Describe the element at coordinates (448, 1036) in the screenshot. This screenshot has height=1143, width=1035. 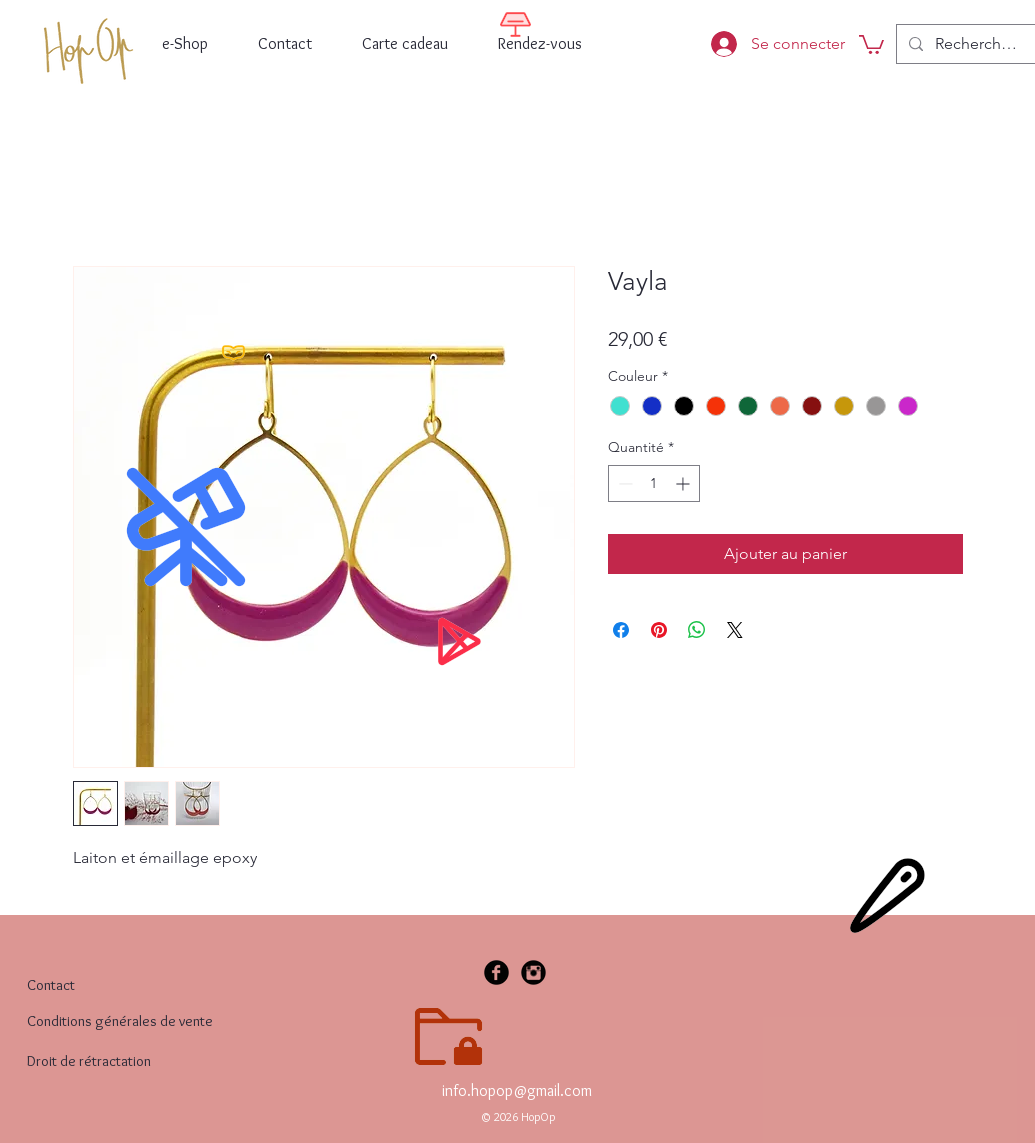
I see `access a password-protected folder` at that location.